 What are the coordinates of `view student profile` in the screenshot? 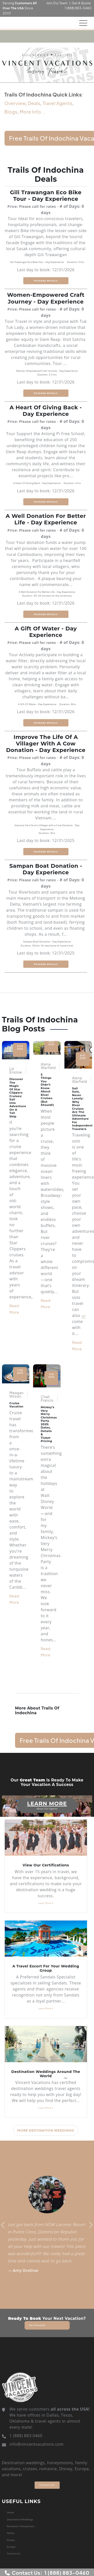 It's located at (84, 1317).